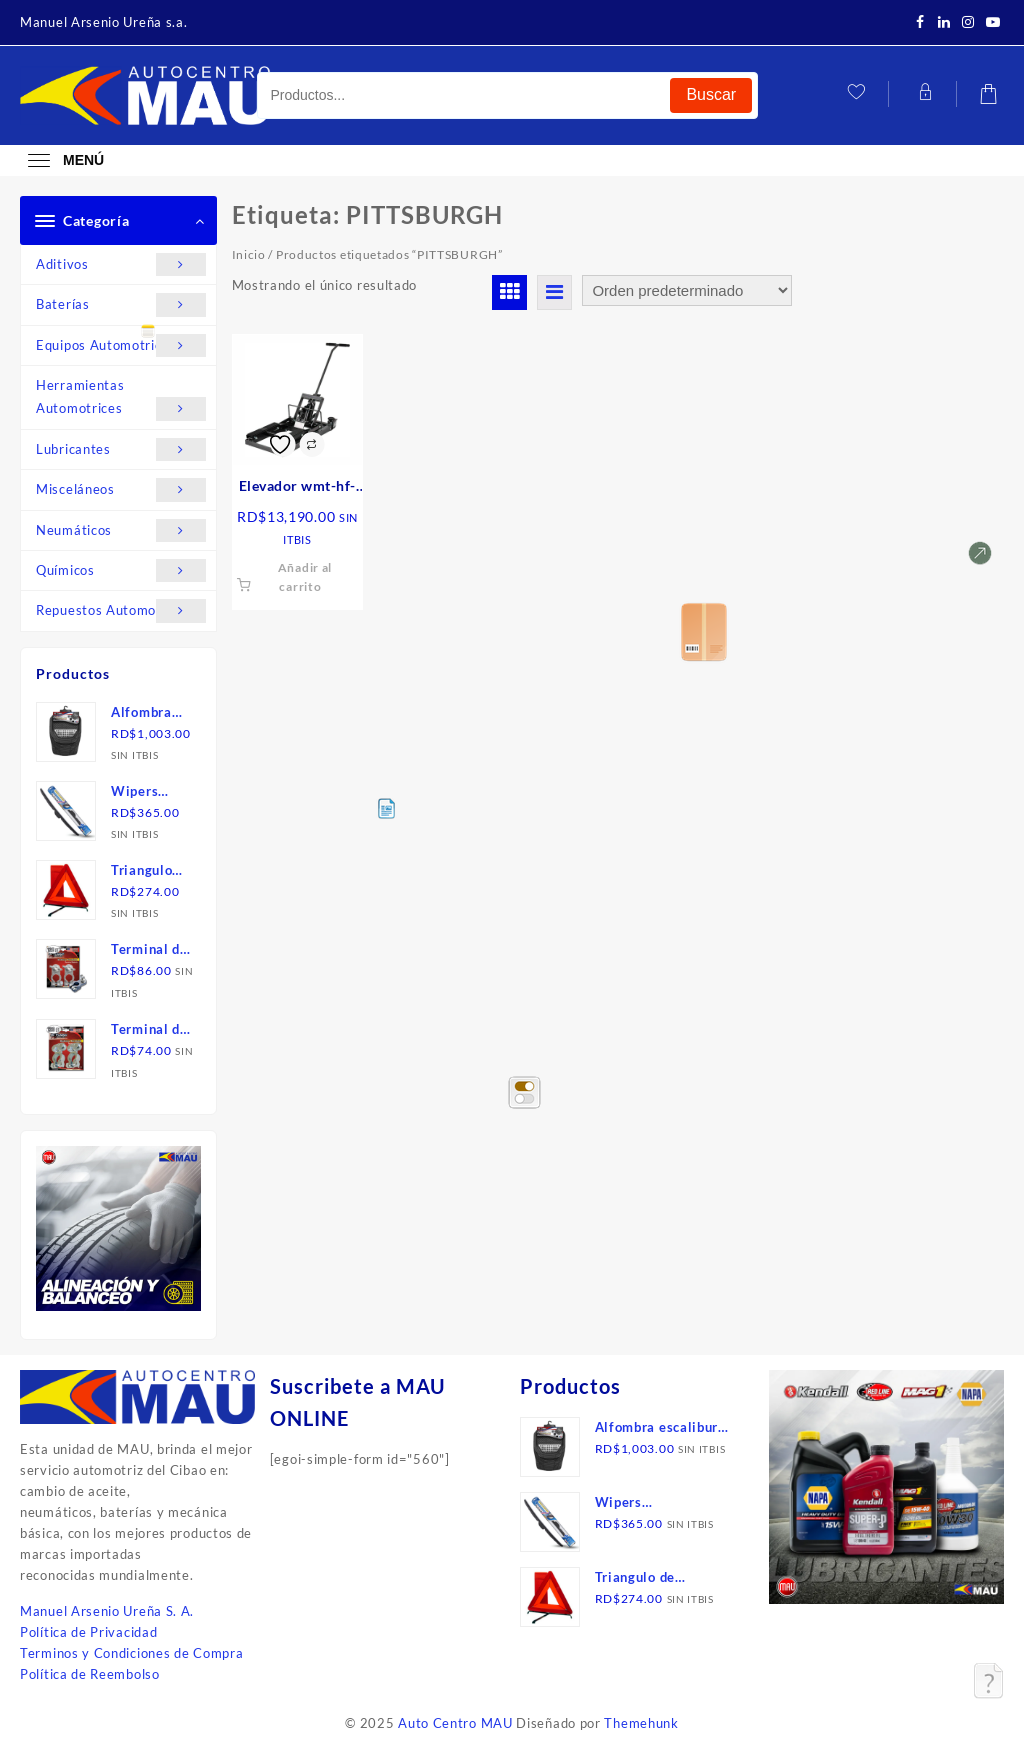  I want to click on unrecognized file type, so click(988, 1680).